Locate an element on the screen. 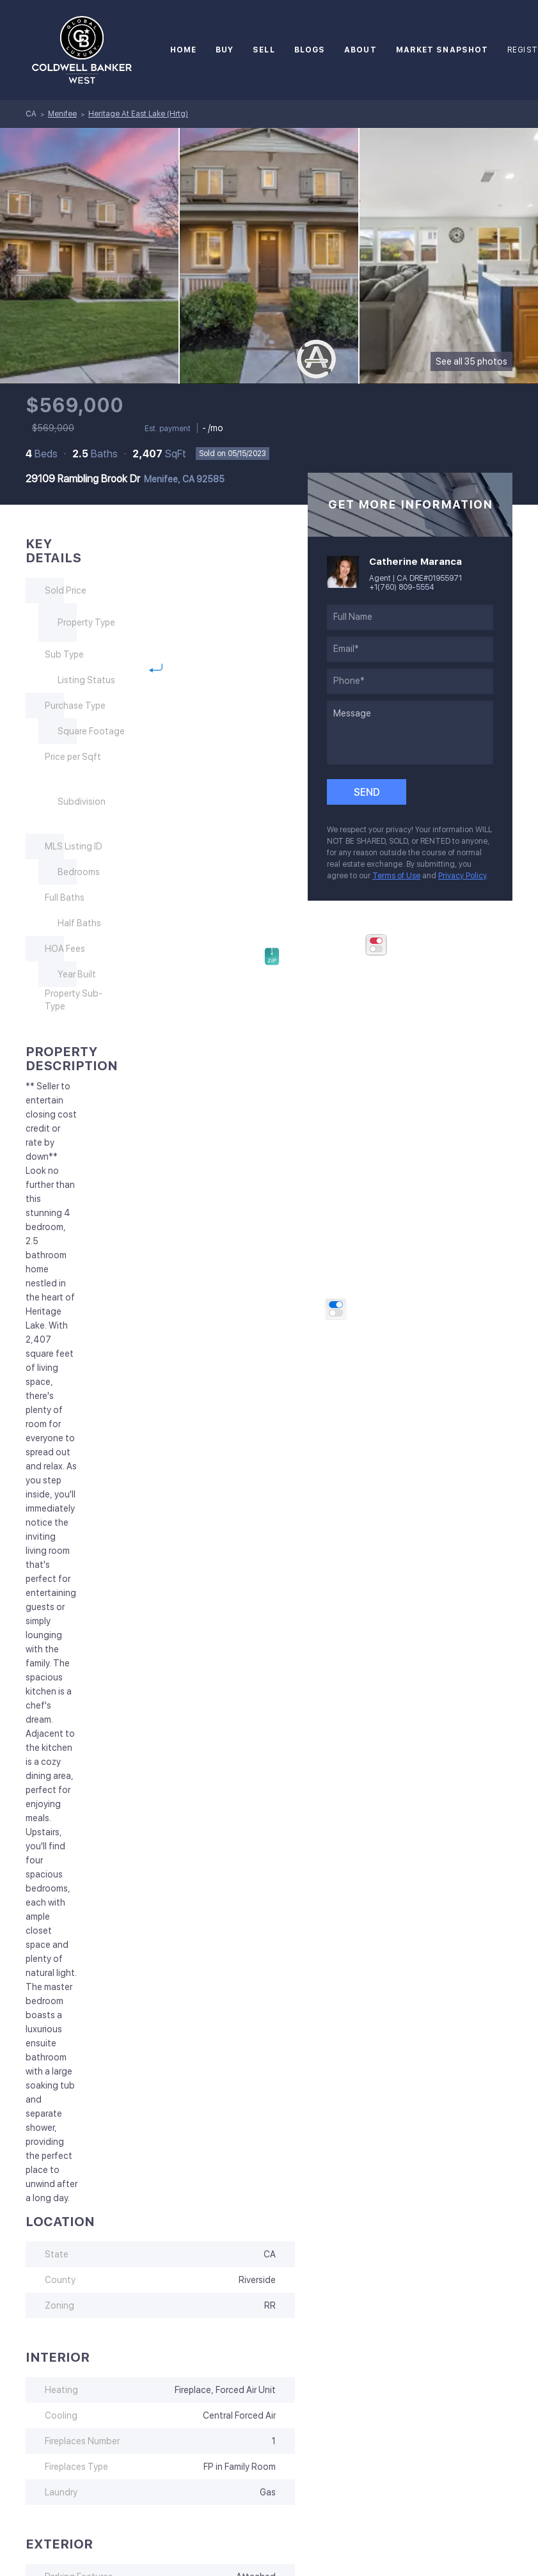 This screenshot has width=538, height=2576. open the software updater application is located at coordinates (316, 359).